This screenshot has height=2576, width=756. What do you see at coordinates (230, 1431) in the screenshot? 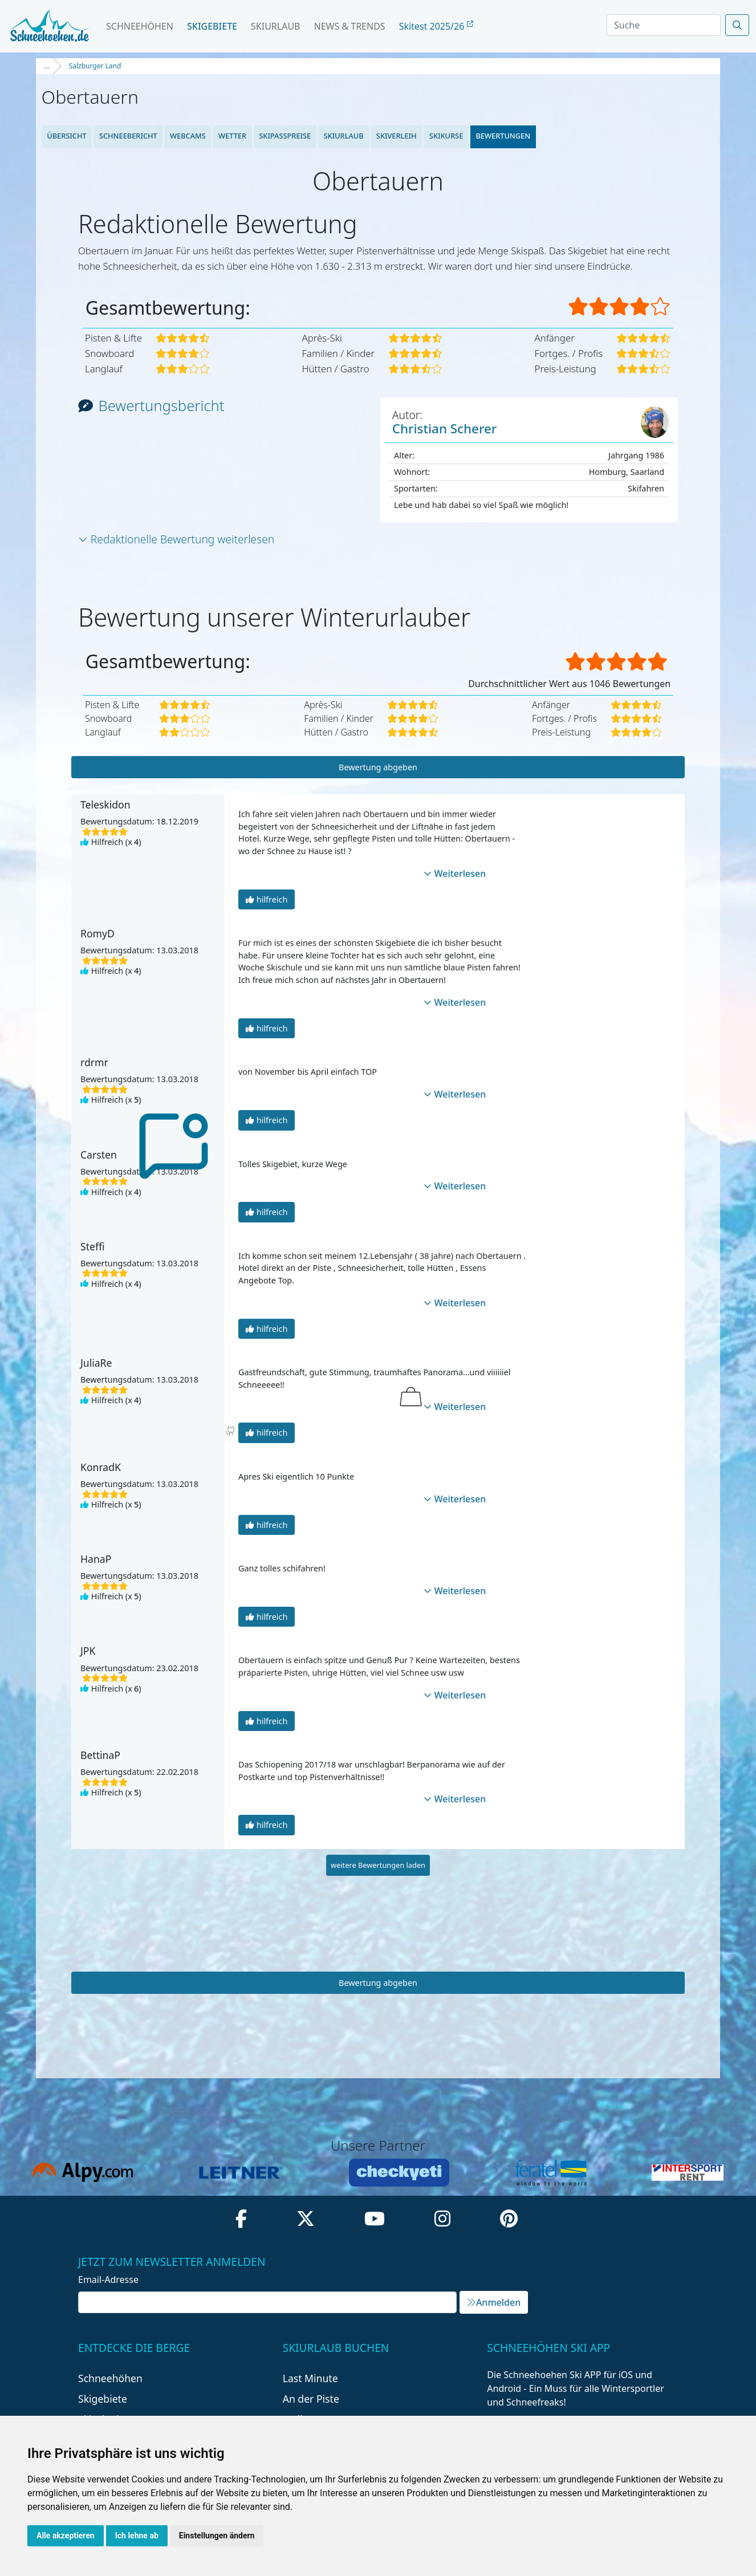
I see `view project on github` at bounding box center [230, 1431].